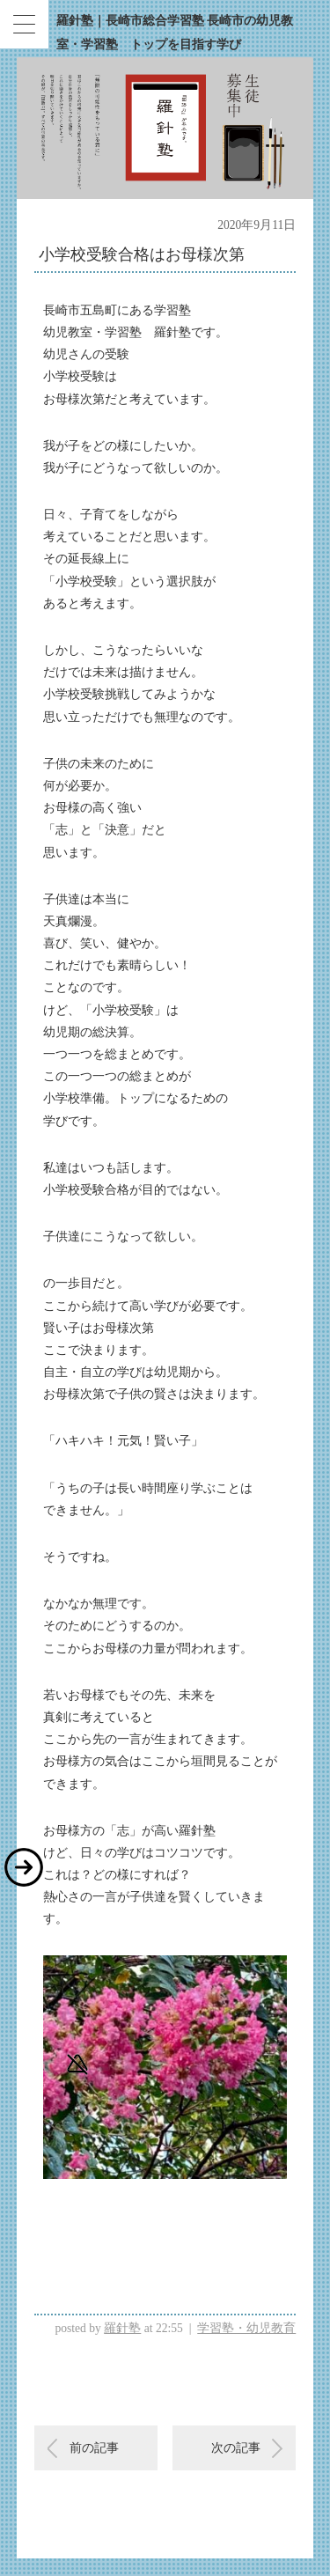 This screenshot has width=330, height=2576. I want to click on do not bleach - laundry care instruction, so click(77, 2064).